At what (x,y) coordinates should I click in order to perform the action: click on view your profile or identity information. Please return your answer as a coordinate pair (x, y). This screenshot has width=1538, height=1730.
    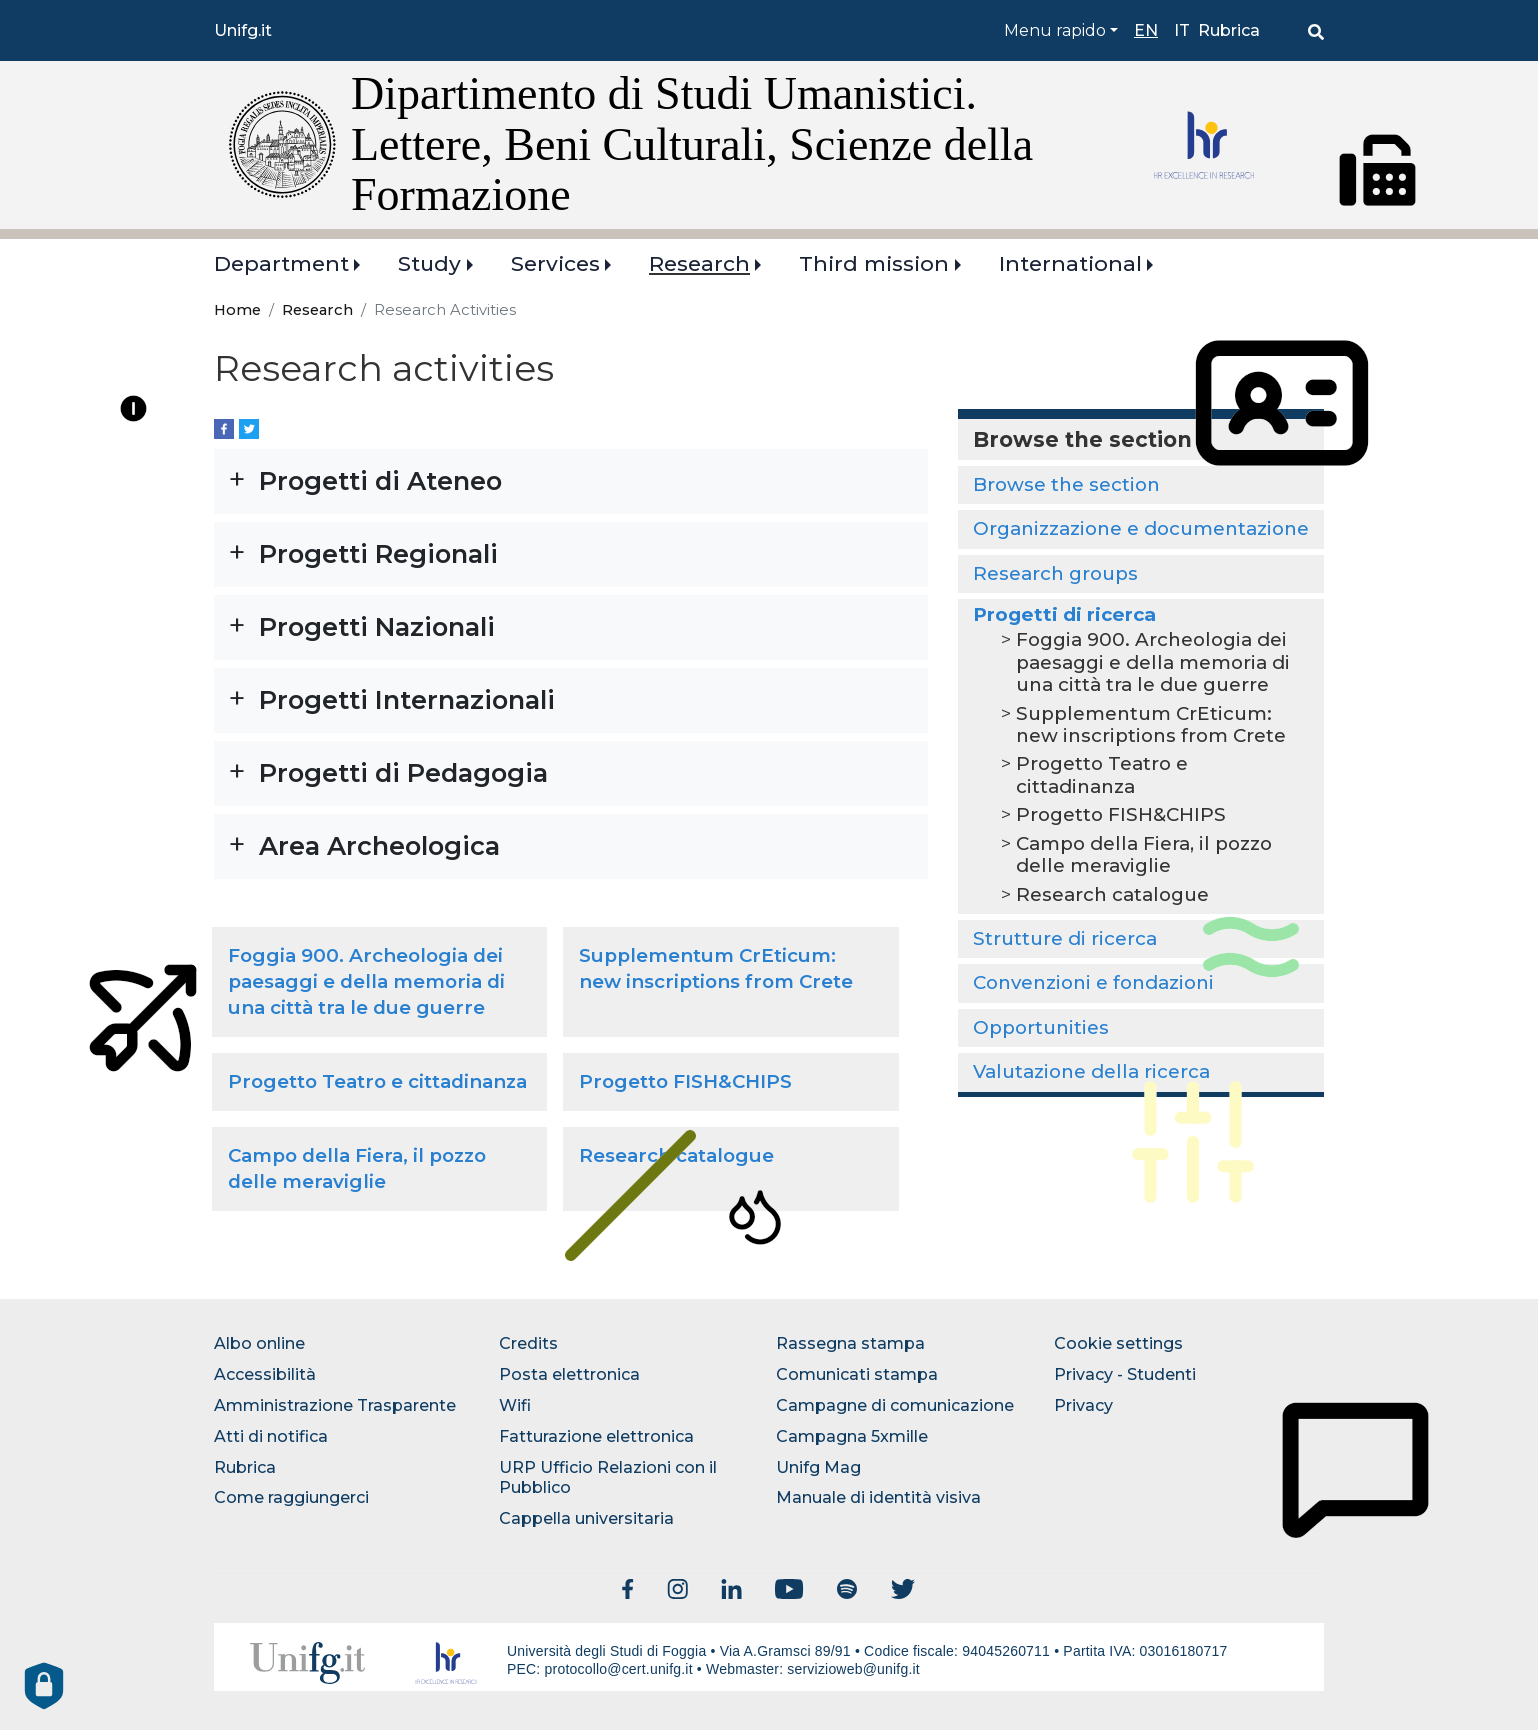
    Looking at the image, I should click on (1282, 403).